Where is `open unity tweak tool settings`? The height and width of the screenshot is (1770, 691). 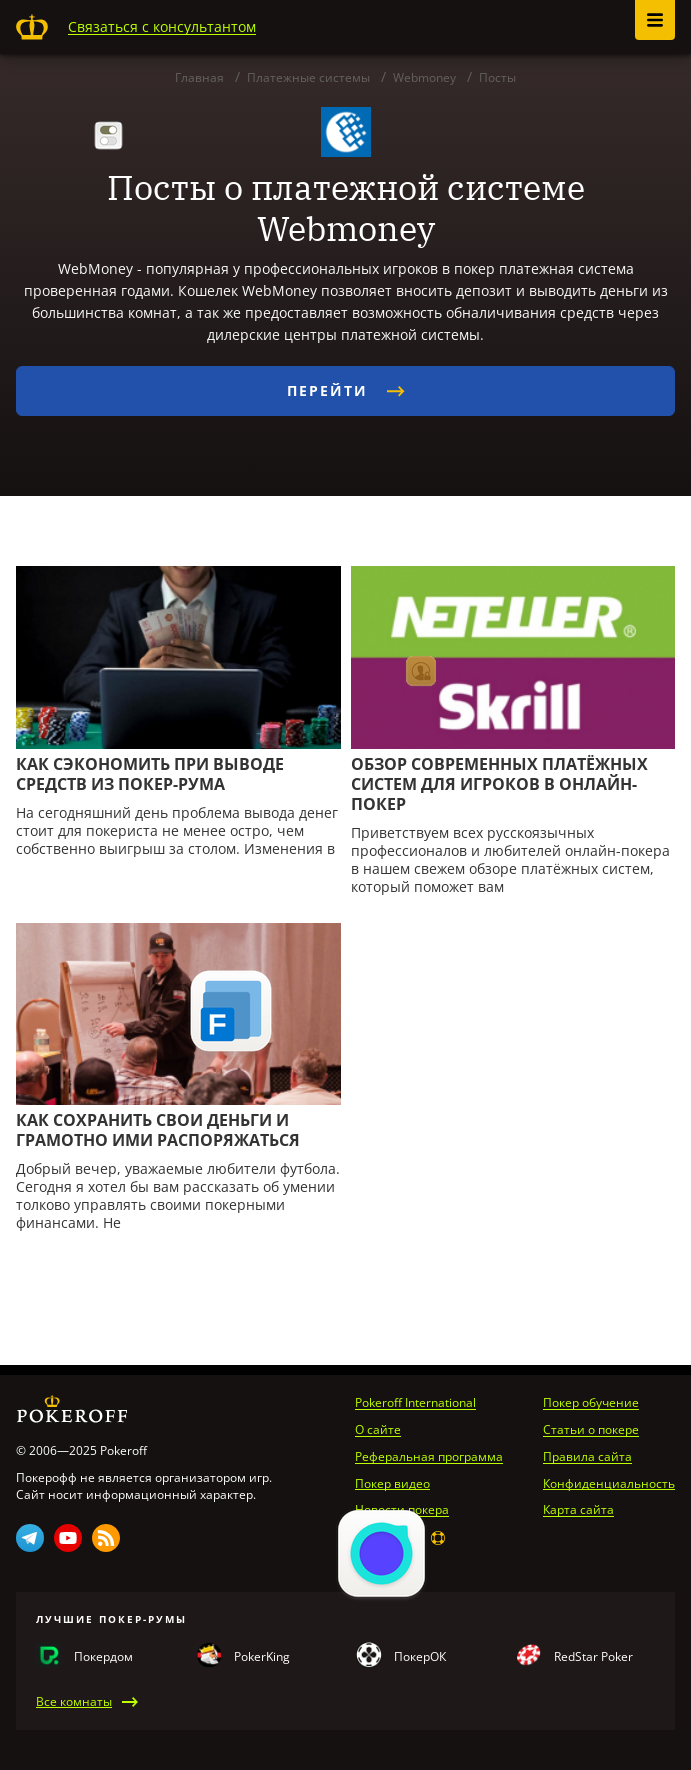
open unity tweak tool settings is located at coordinates (108, 135).